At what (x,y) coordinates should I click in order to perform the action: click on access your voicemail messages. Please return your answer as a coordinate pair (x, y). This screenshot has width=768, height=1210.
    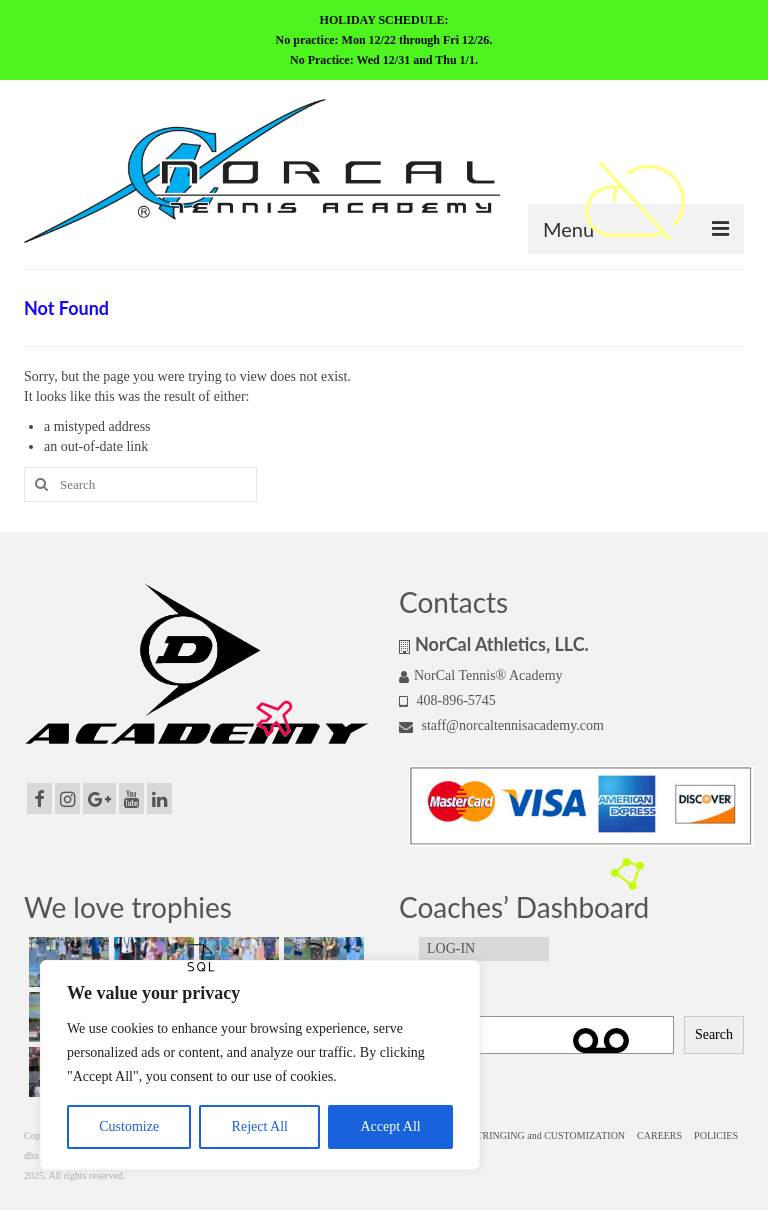
    Looking at the image, I should click on (601, 1042).